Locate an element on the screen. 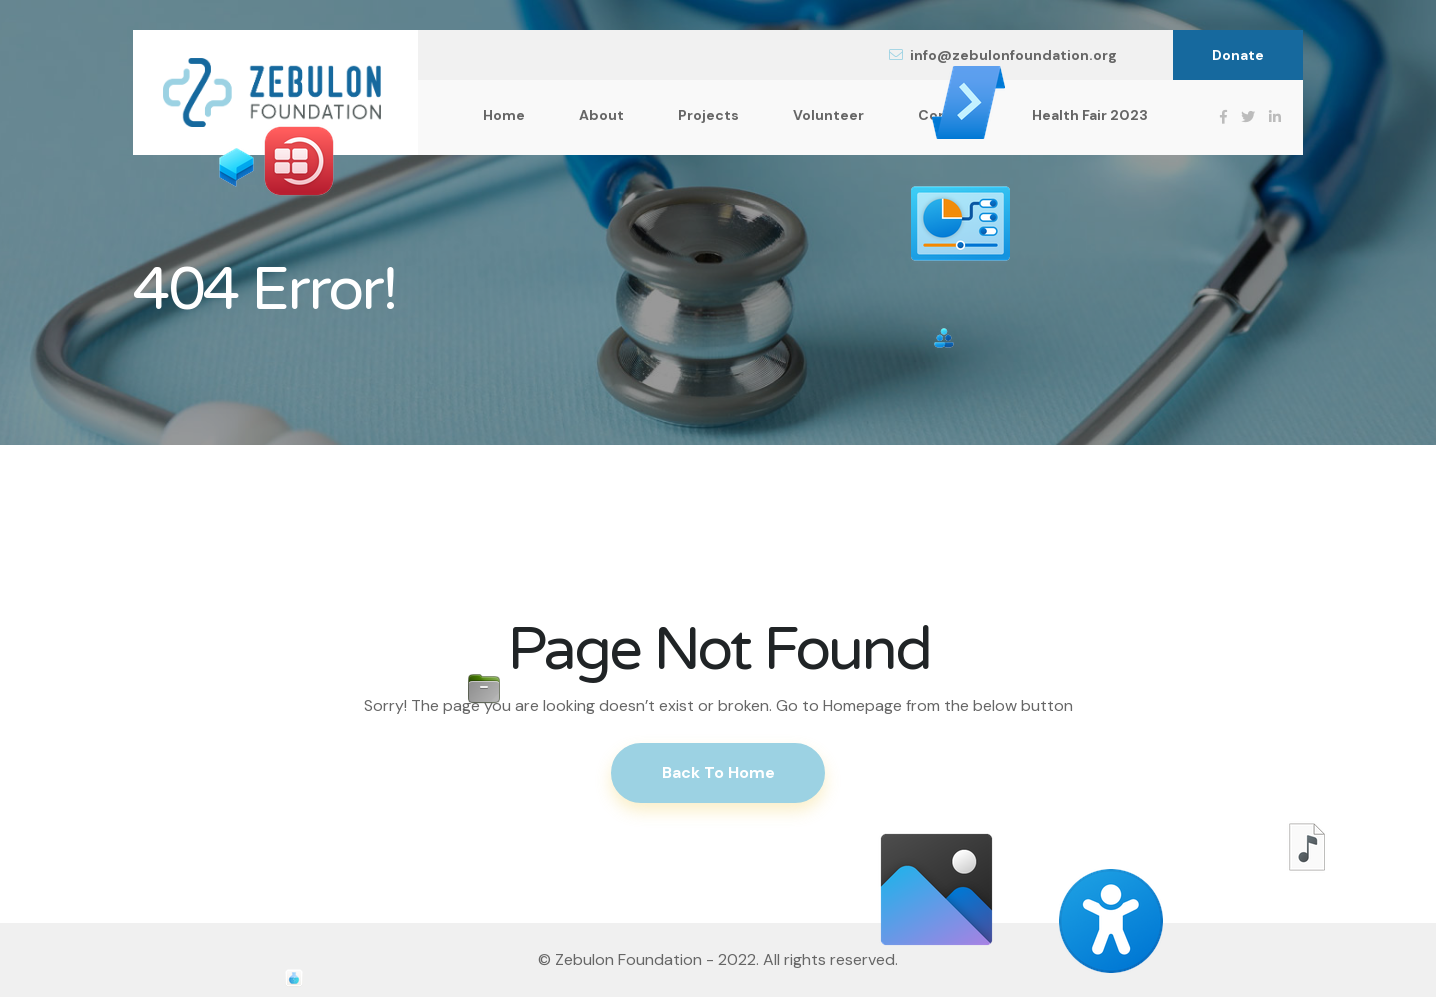 Image resolution: width=1436 pixels, height=997 pixels. open the scripts application is located at coordinates (968, 102).